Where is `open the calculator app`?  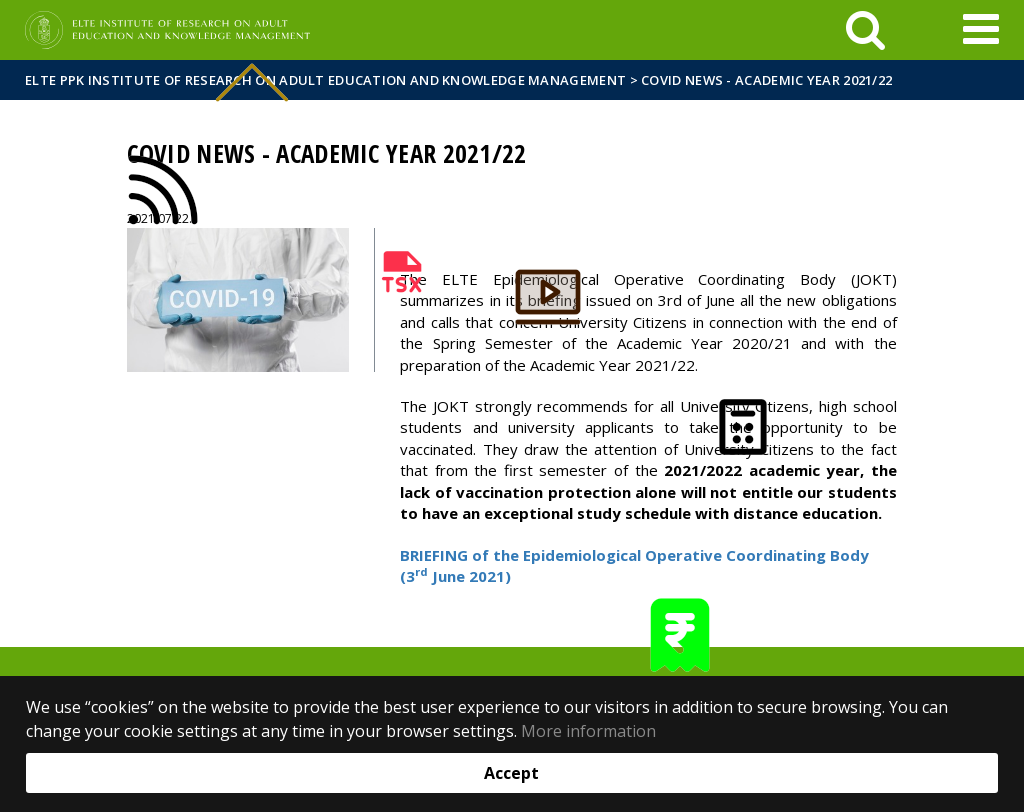 open the calculator app is located at coordinates (743, 427).